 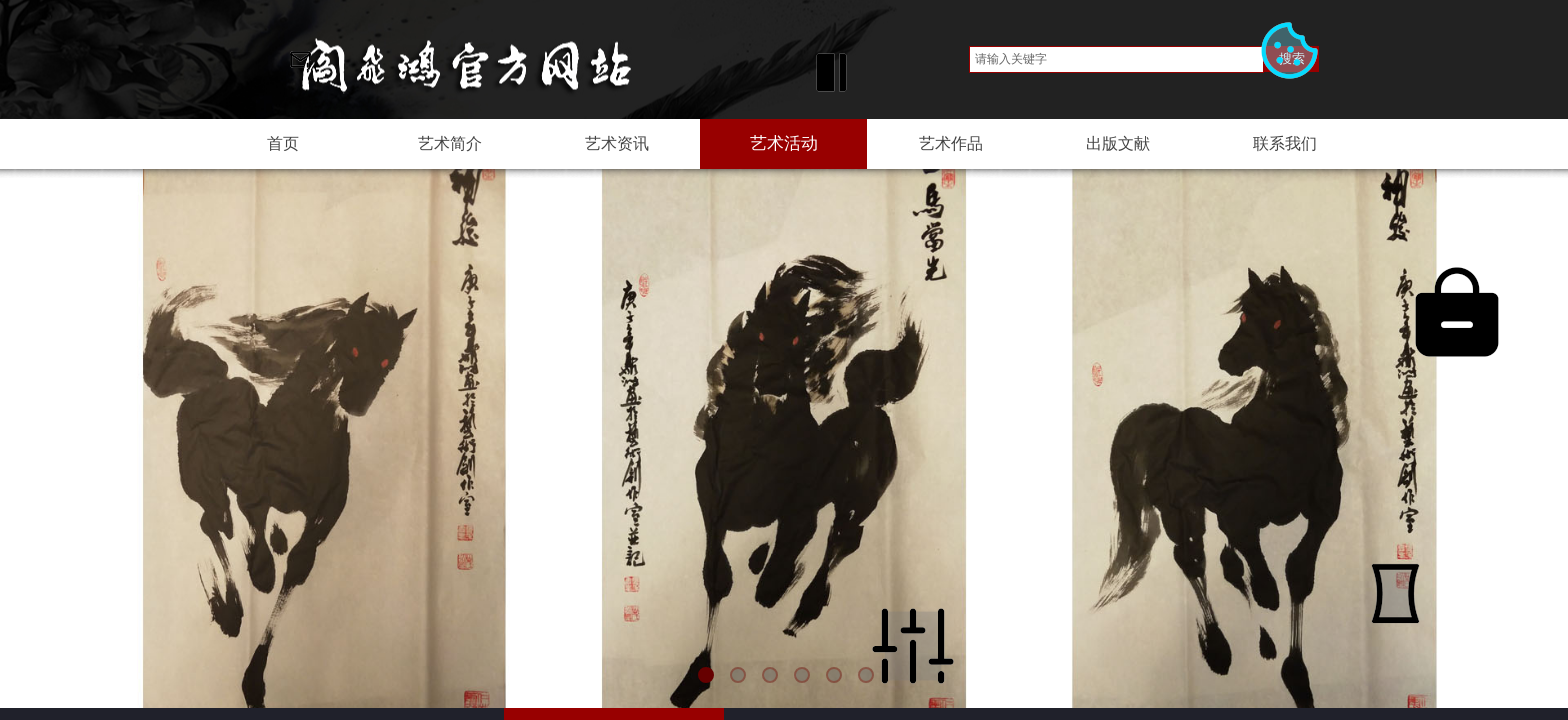 What do you see at coordinates (300, 59) in the screenshot?
I see `indicates an urgent or important email` at bounding box center [300, 59].